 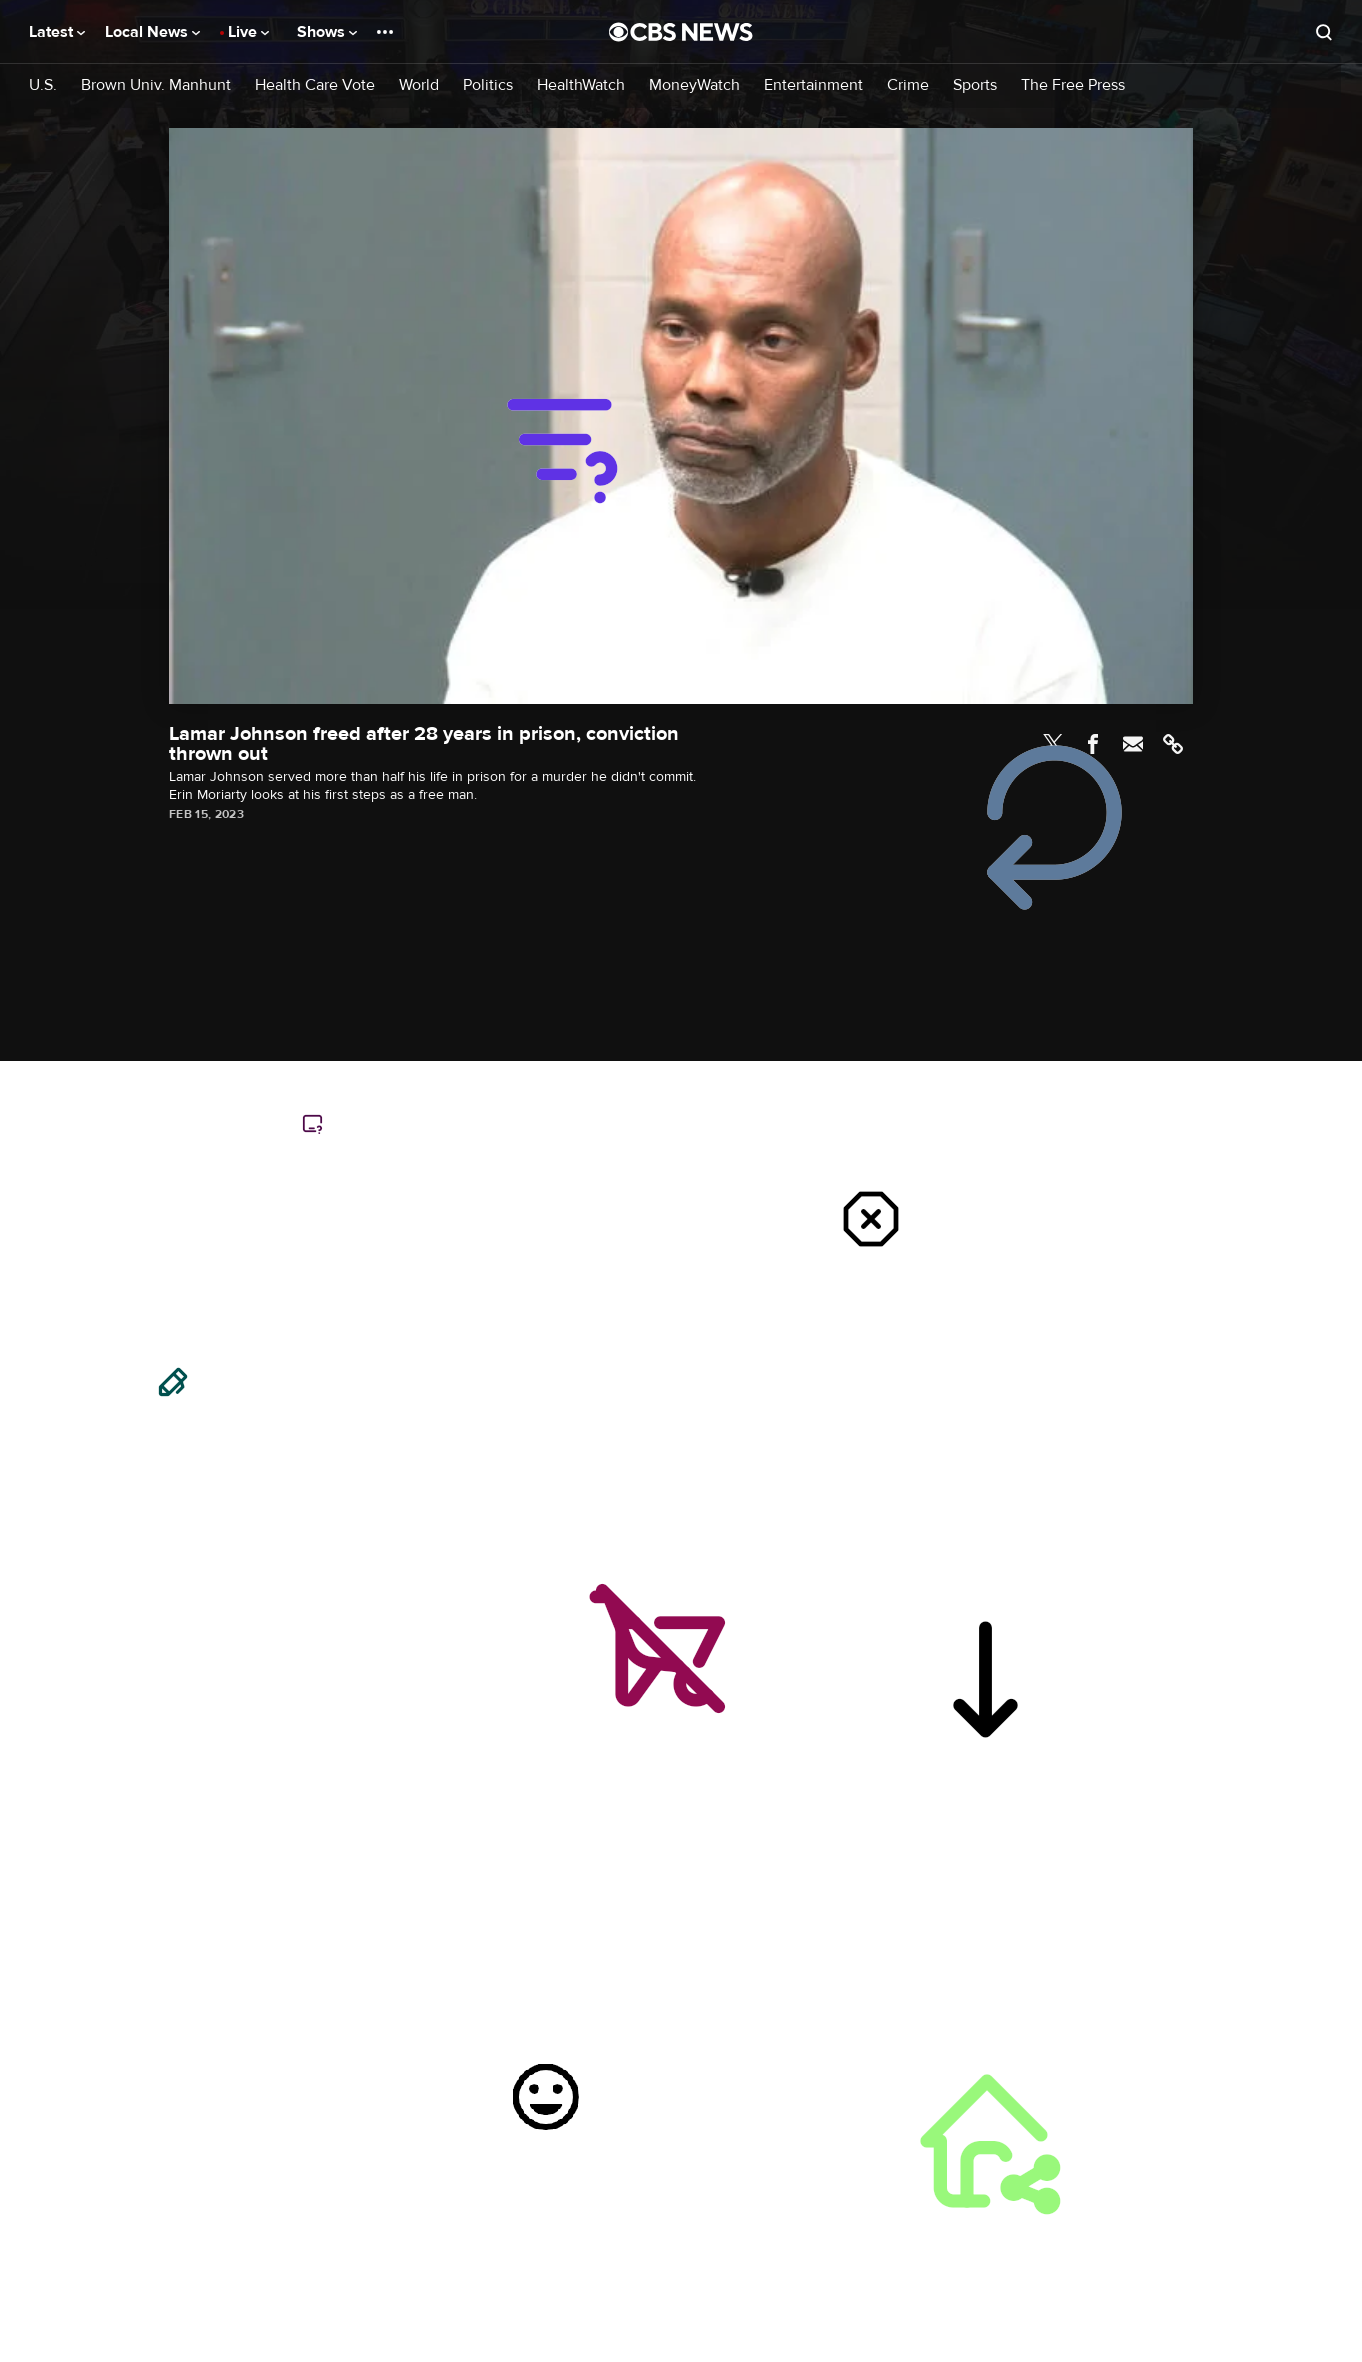 What do you see at coordinates (660, 1648) in the screenshot?
I see `remove item from garden cart` at bounding box center [660, 1648].